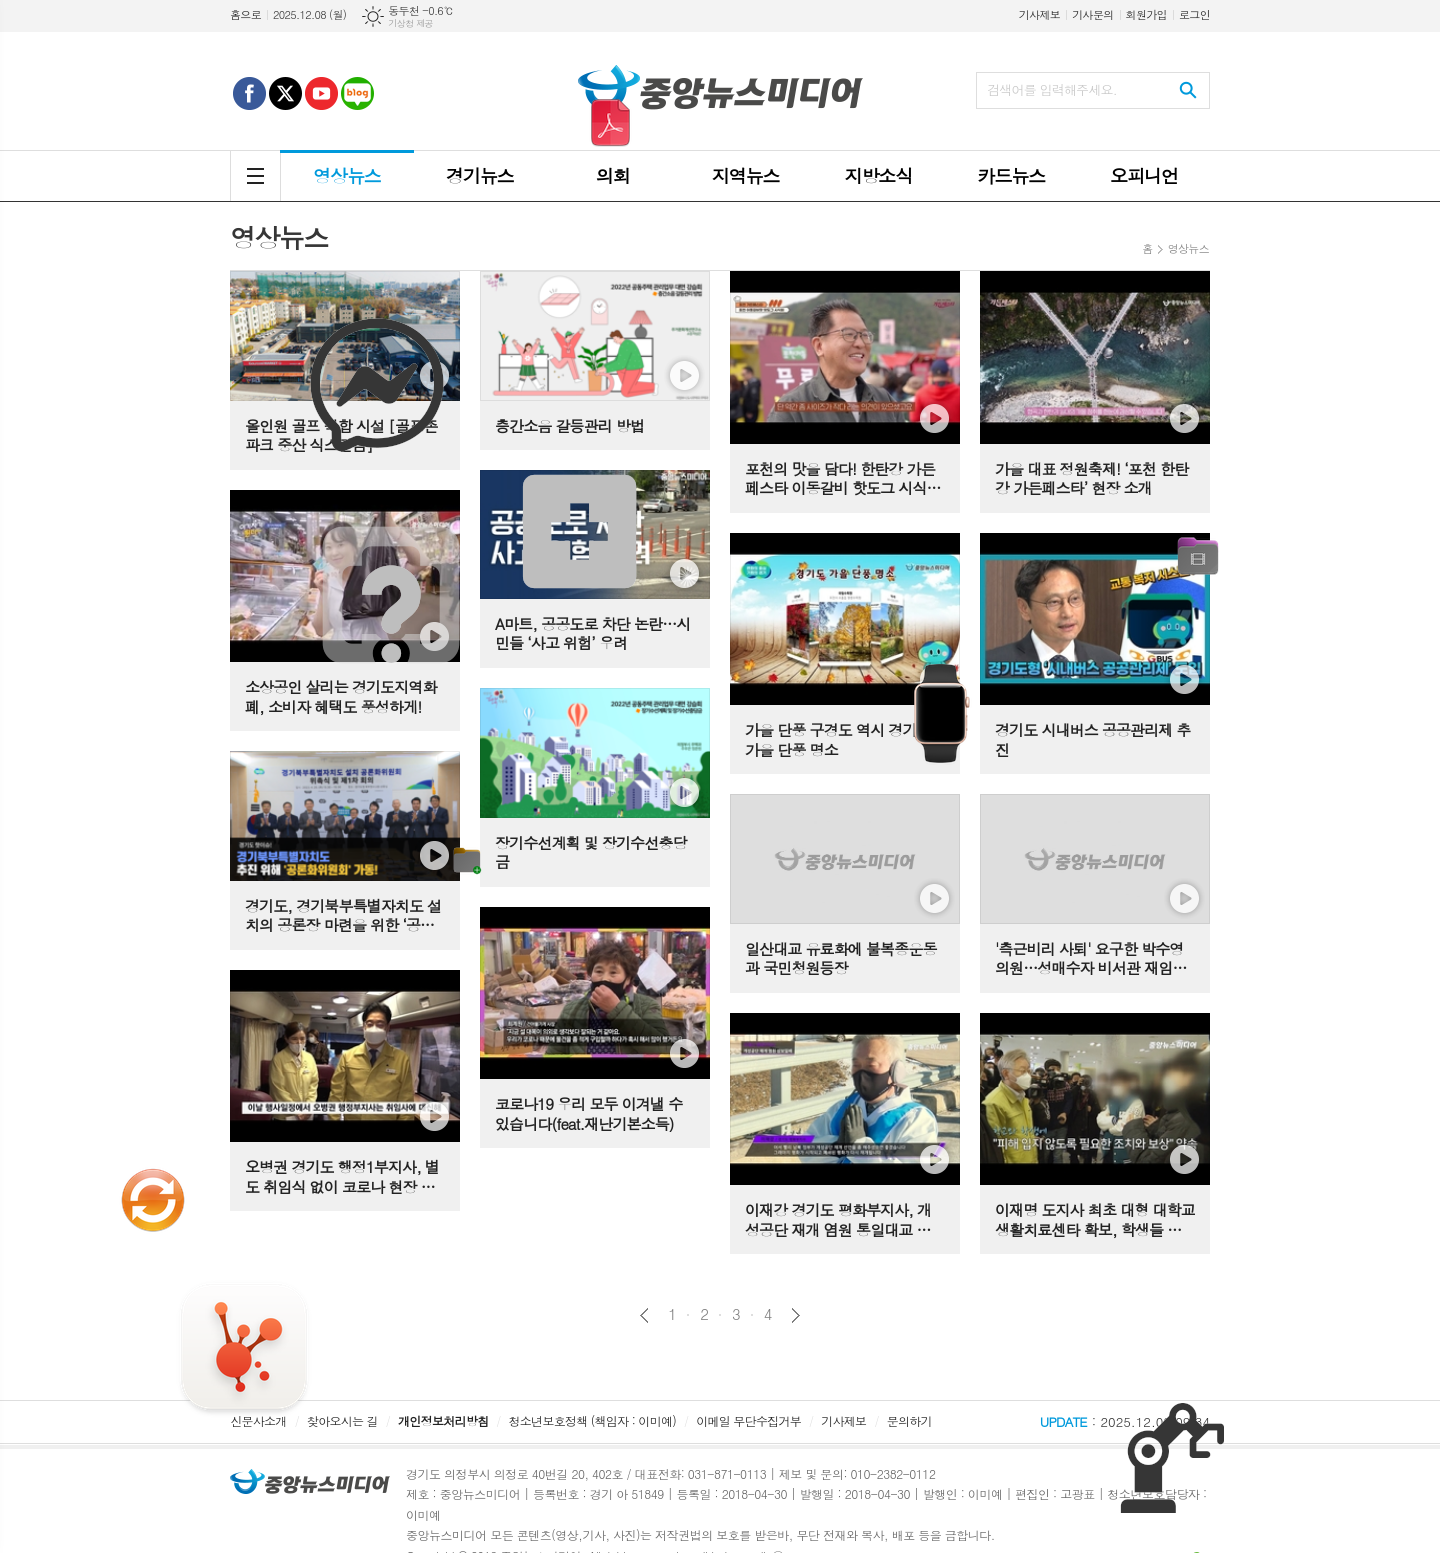  I want to click on sync data across devices, so click(153, 1200).